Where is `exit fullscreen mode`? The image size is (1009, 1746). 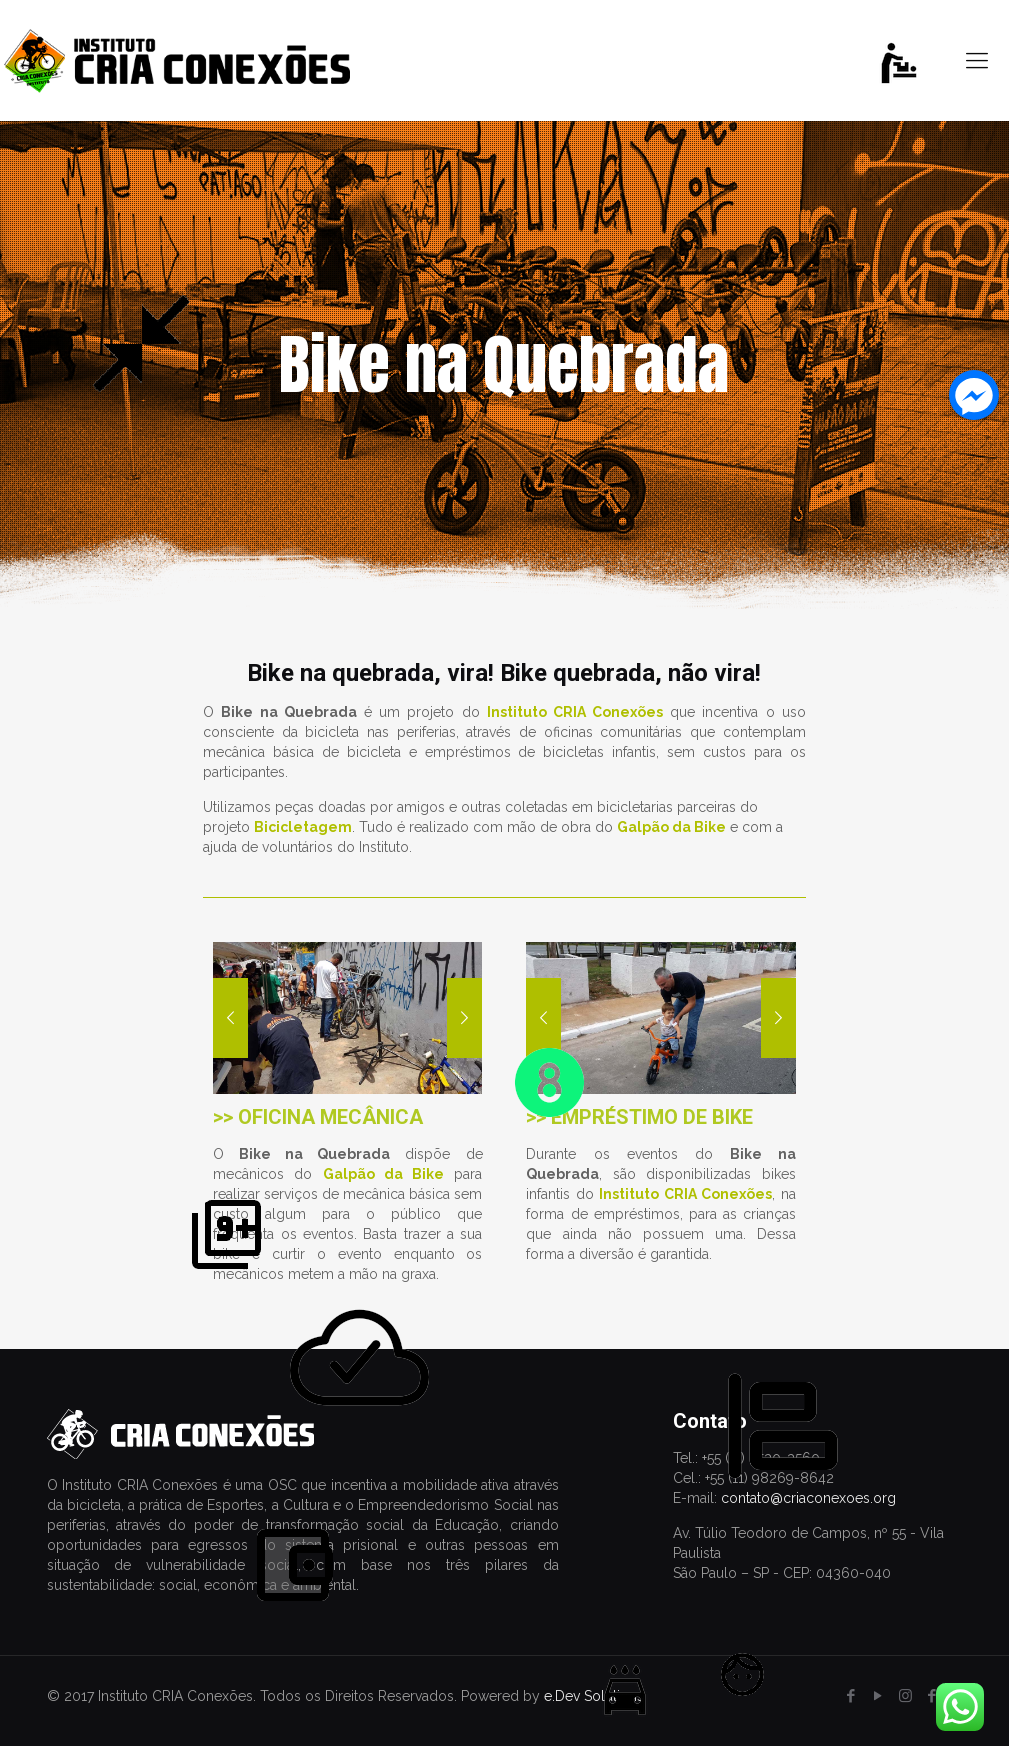
exit fullscreen mode is located at coordinates (141, 343).